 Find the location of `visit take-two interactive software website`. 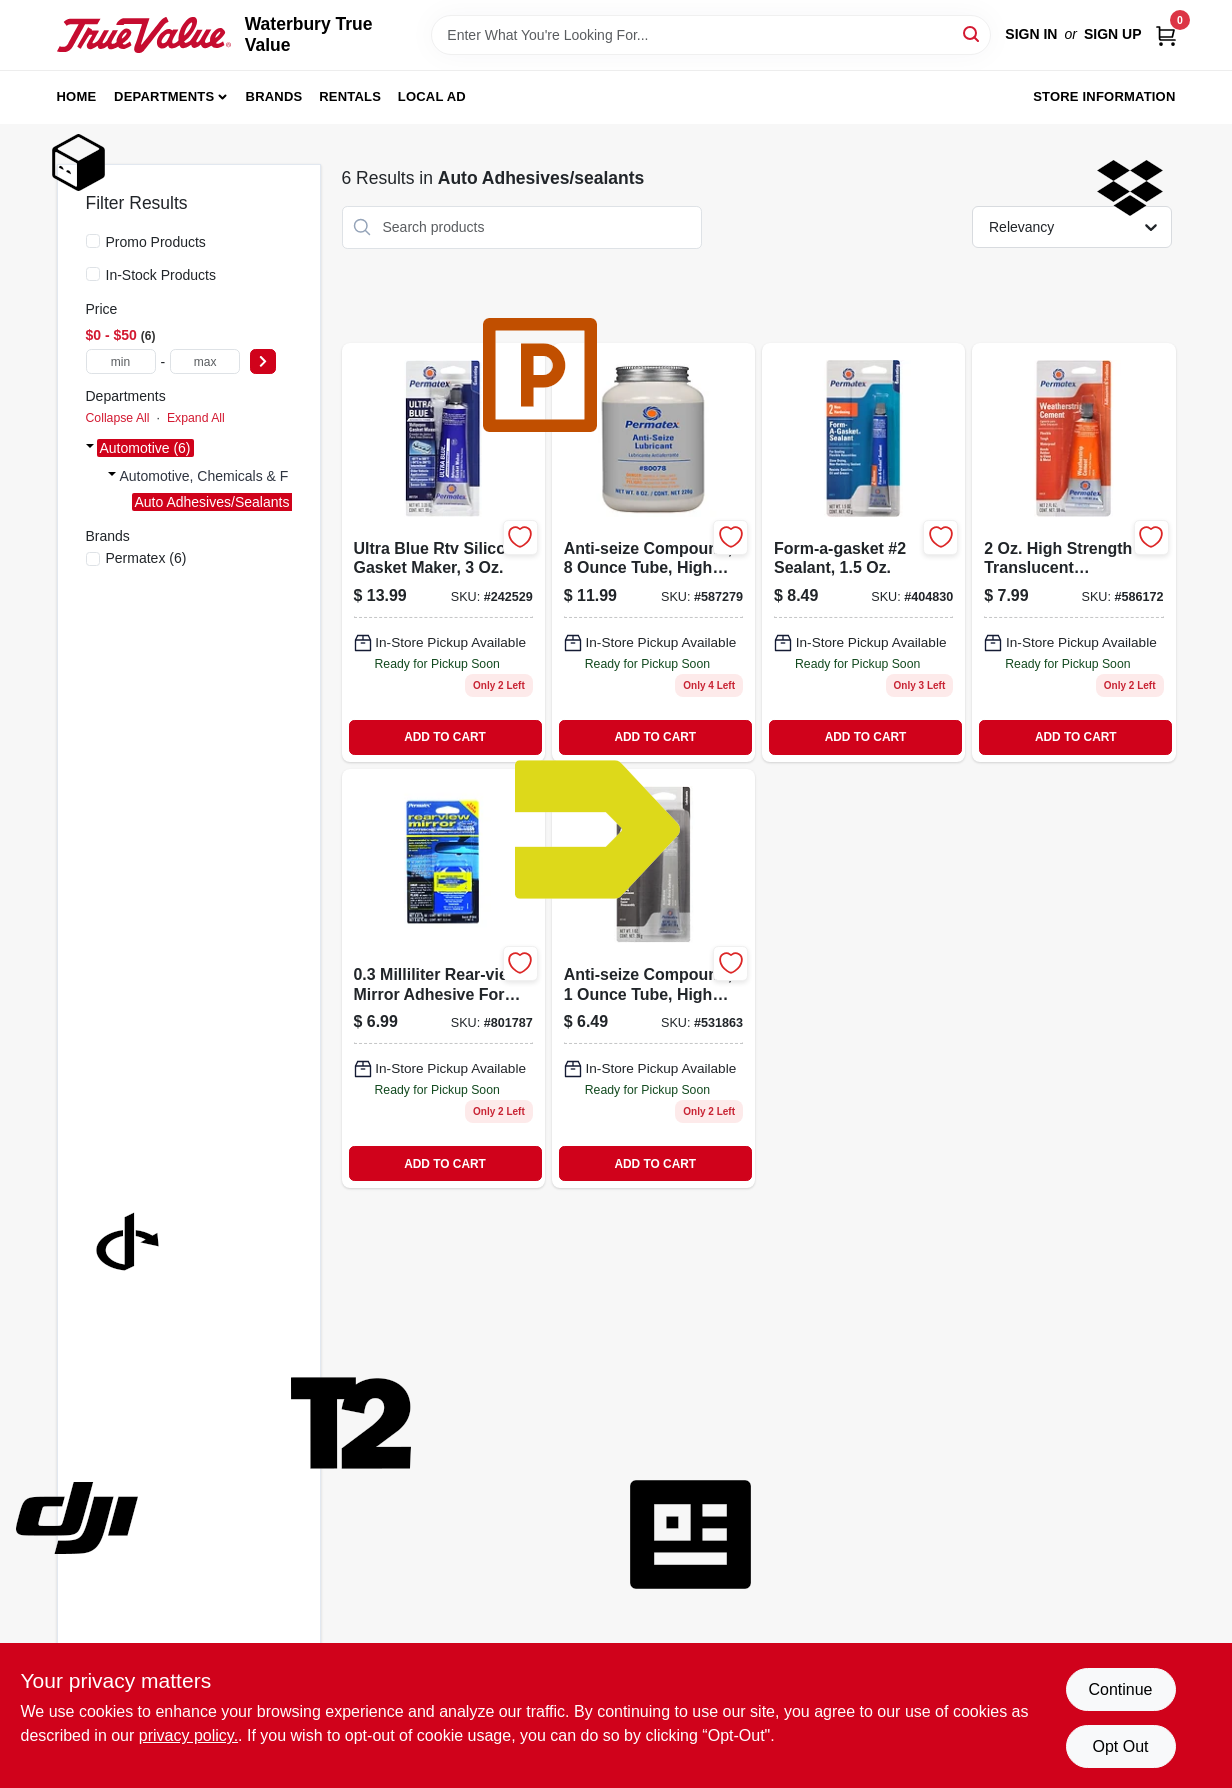

visit take-two interactive software website is located at coordinates (351, 1423).